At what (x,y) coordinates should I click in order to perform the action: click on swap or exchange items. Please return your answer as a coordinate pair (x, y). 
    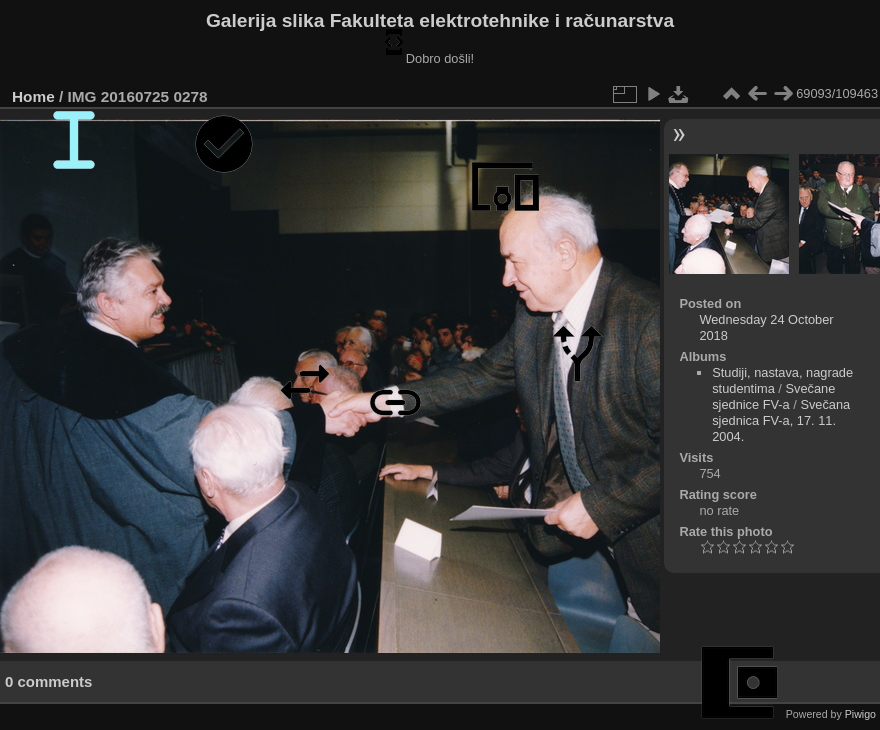
    Looking at the image, I should click on (305, 382).